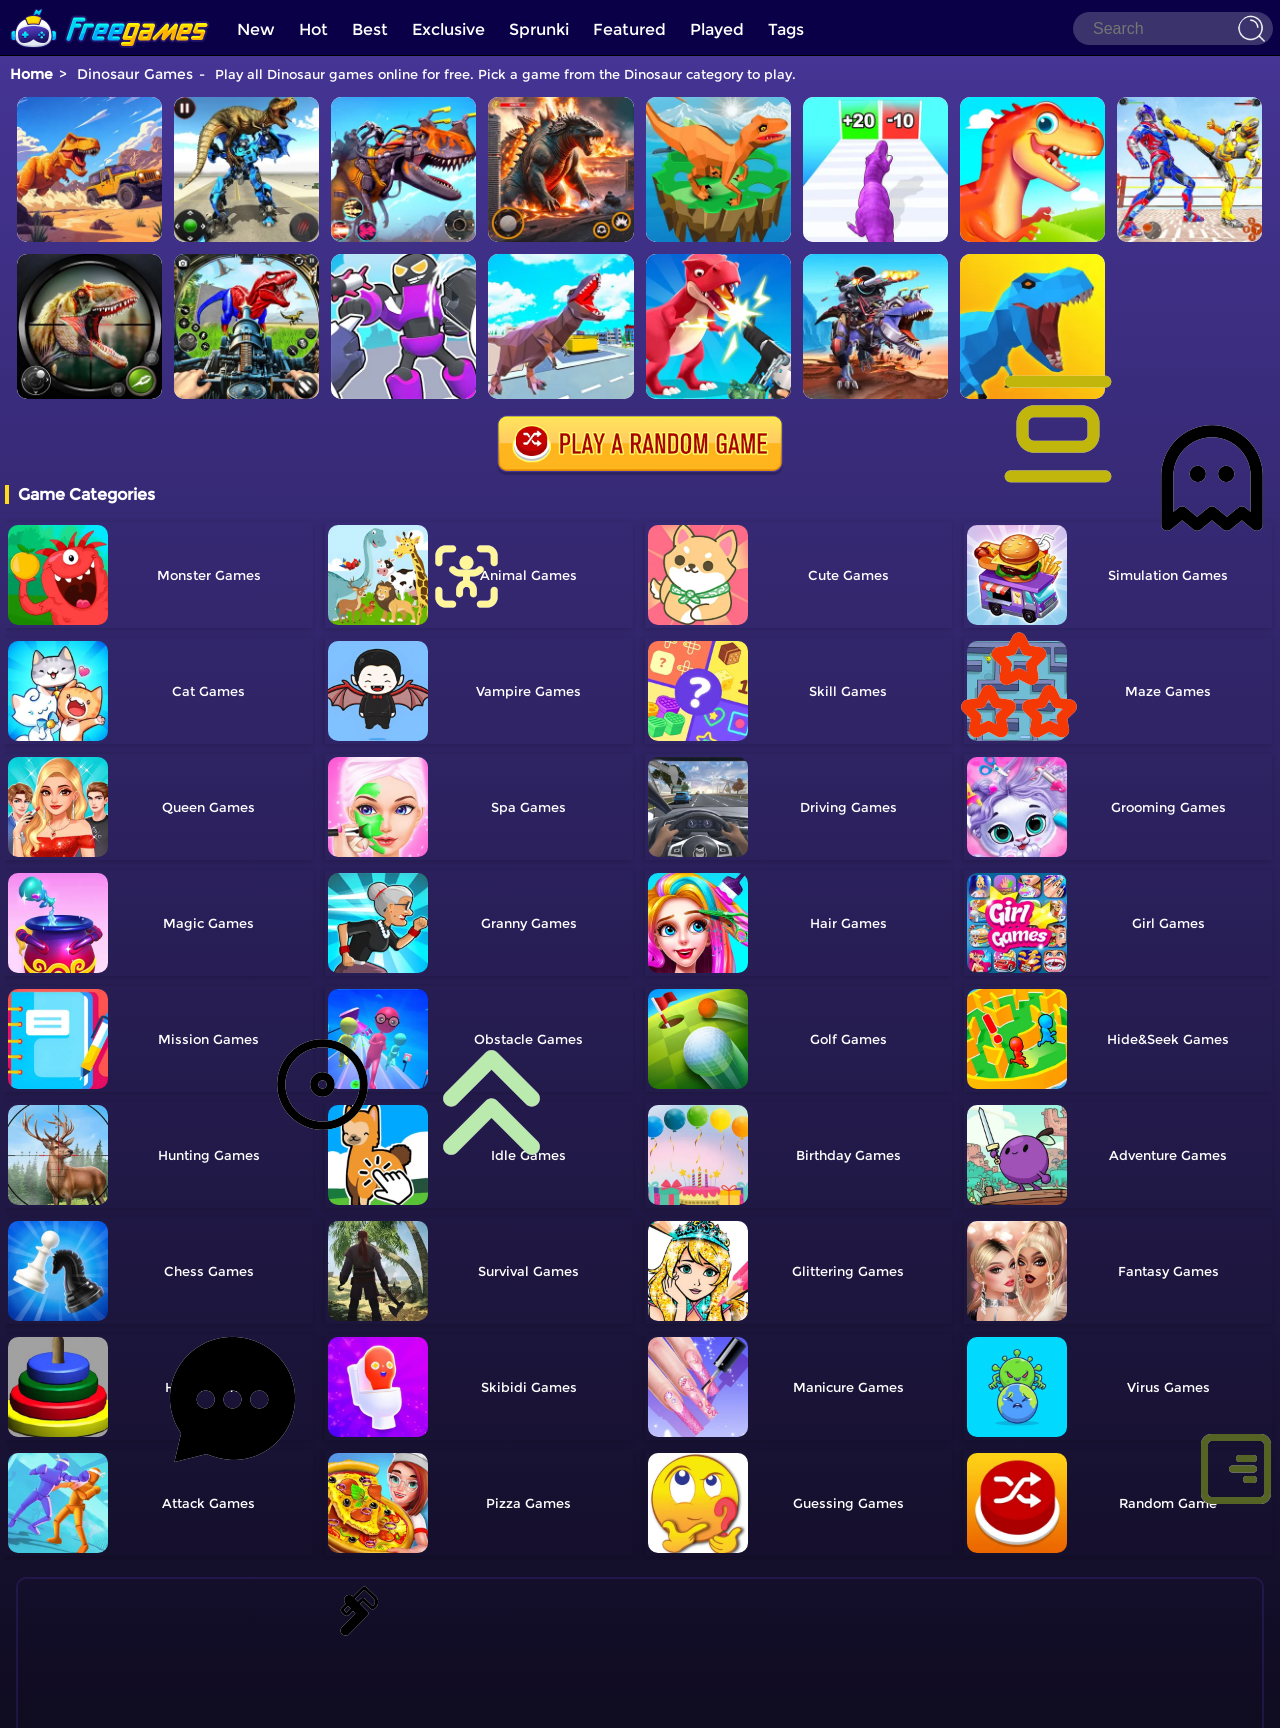 The width and height of the screenshot is (1280, 1728). I want to click on scan or detect body position, so click(466, 576).